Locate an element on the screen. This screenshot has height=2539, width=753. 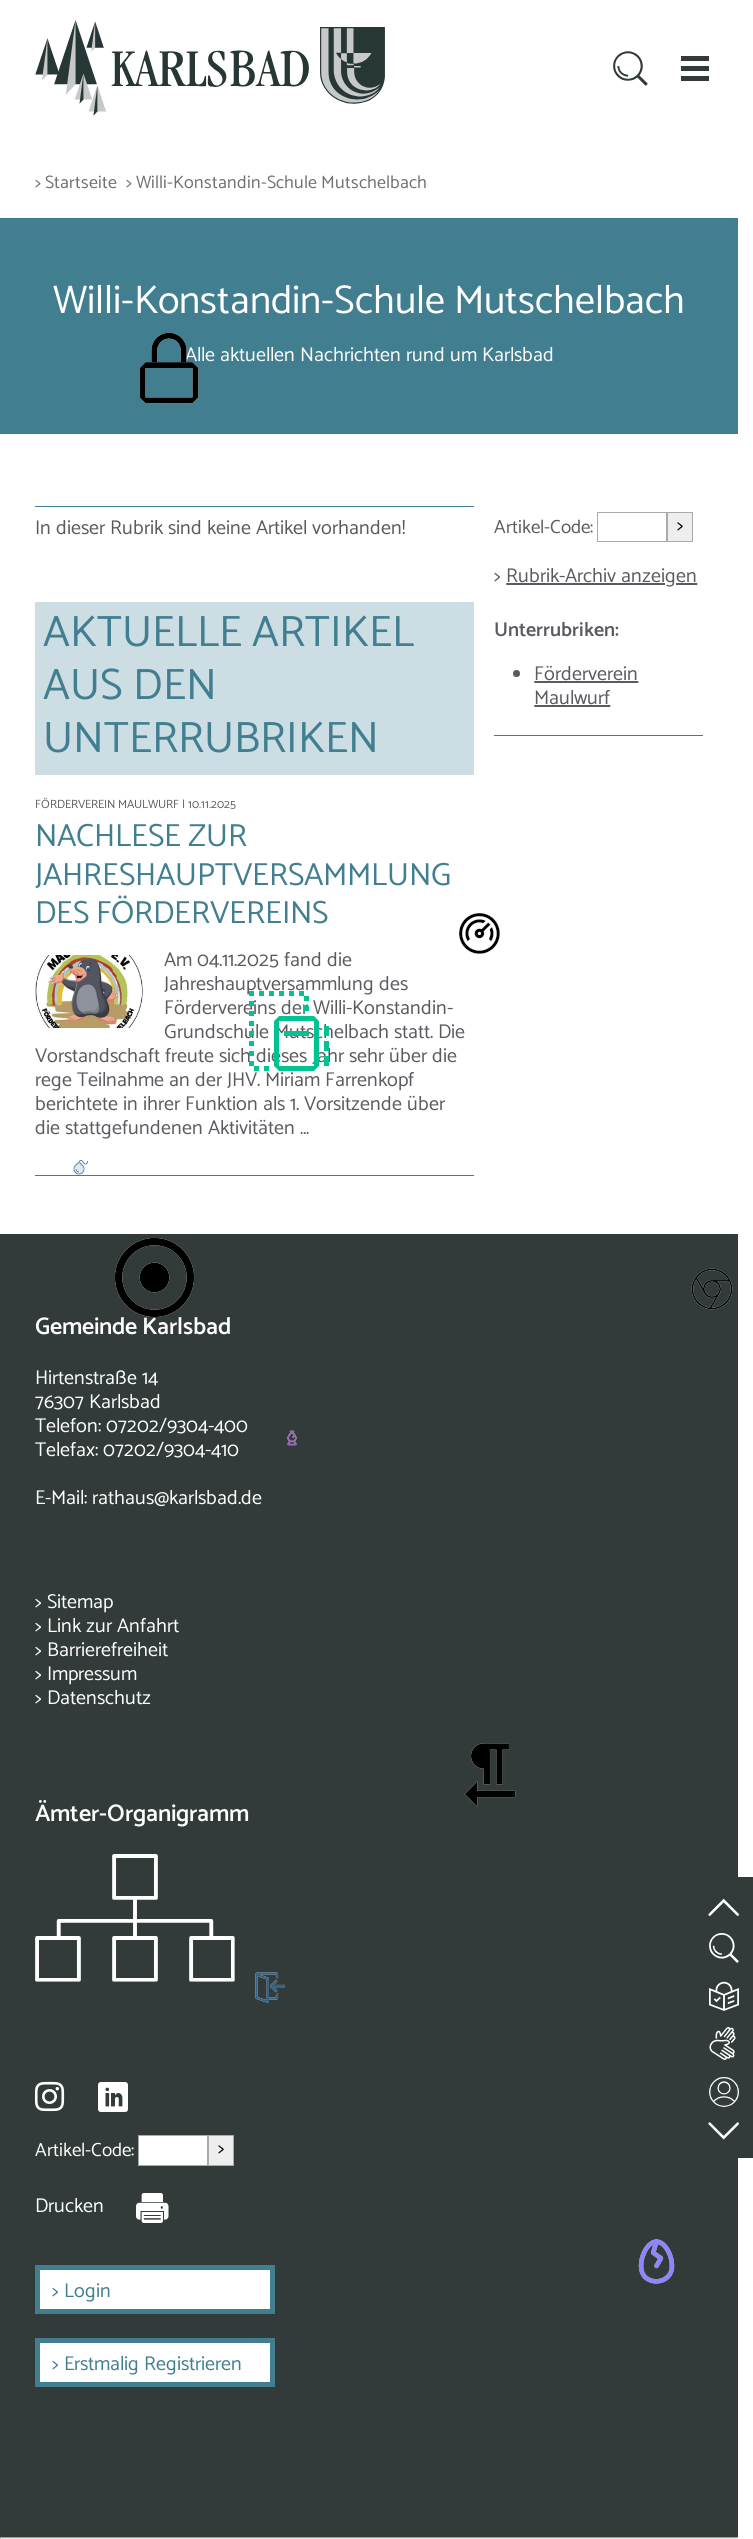
open Google Chrome browser is located at coordinates (712, 1289).